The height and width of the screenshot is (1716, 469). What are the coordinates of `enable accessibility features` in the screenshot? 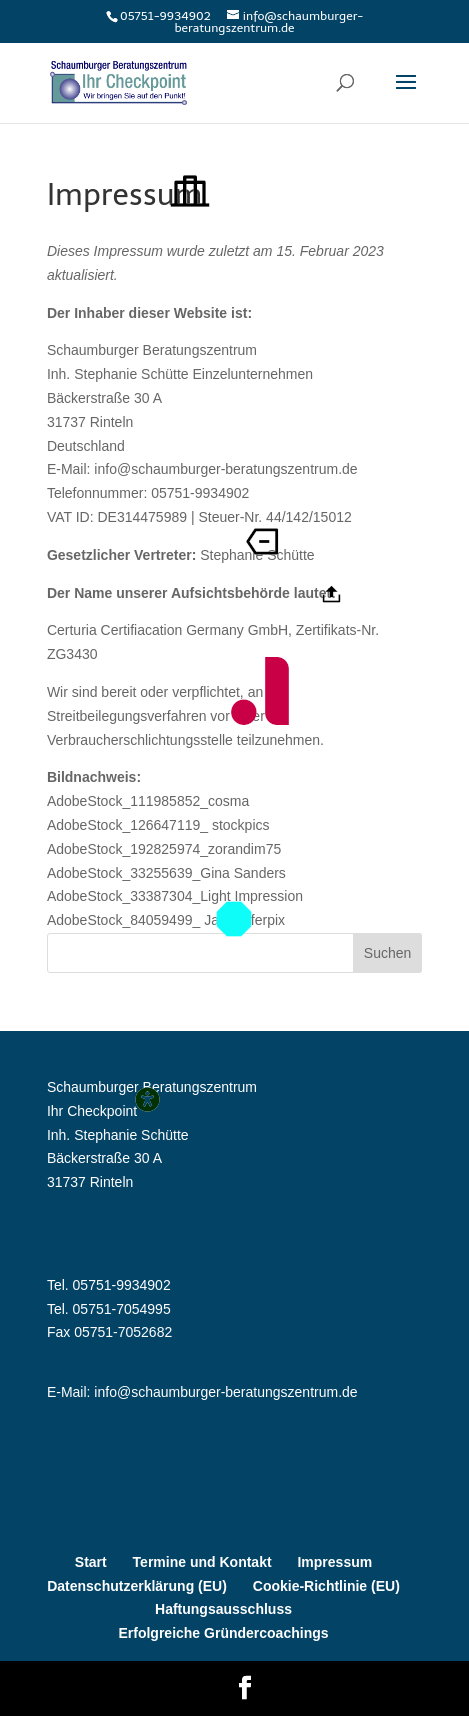 It's located at (147, 1099).